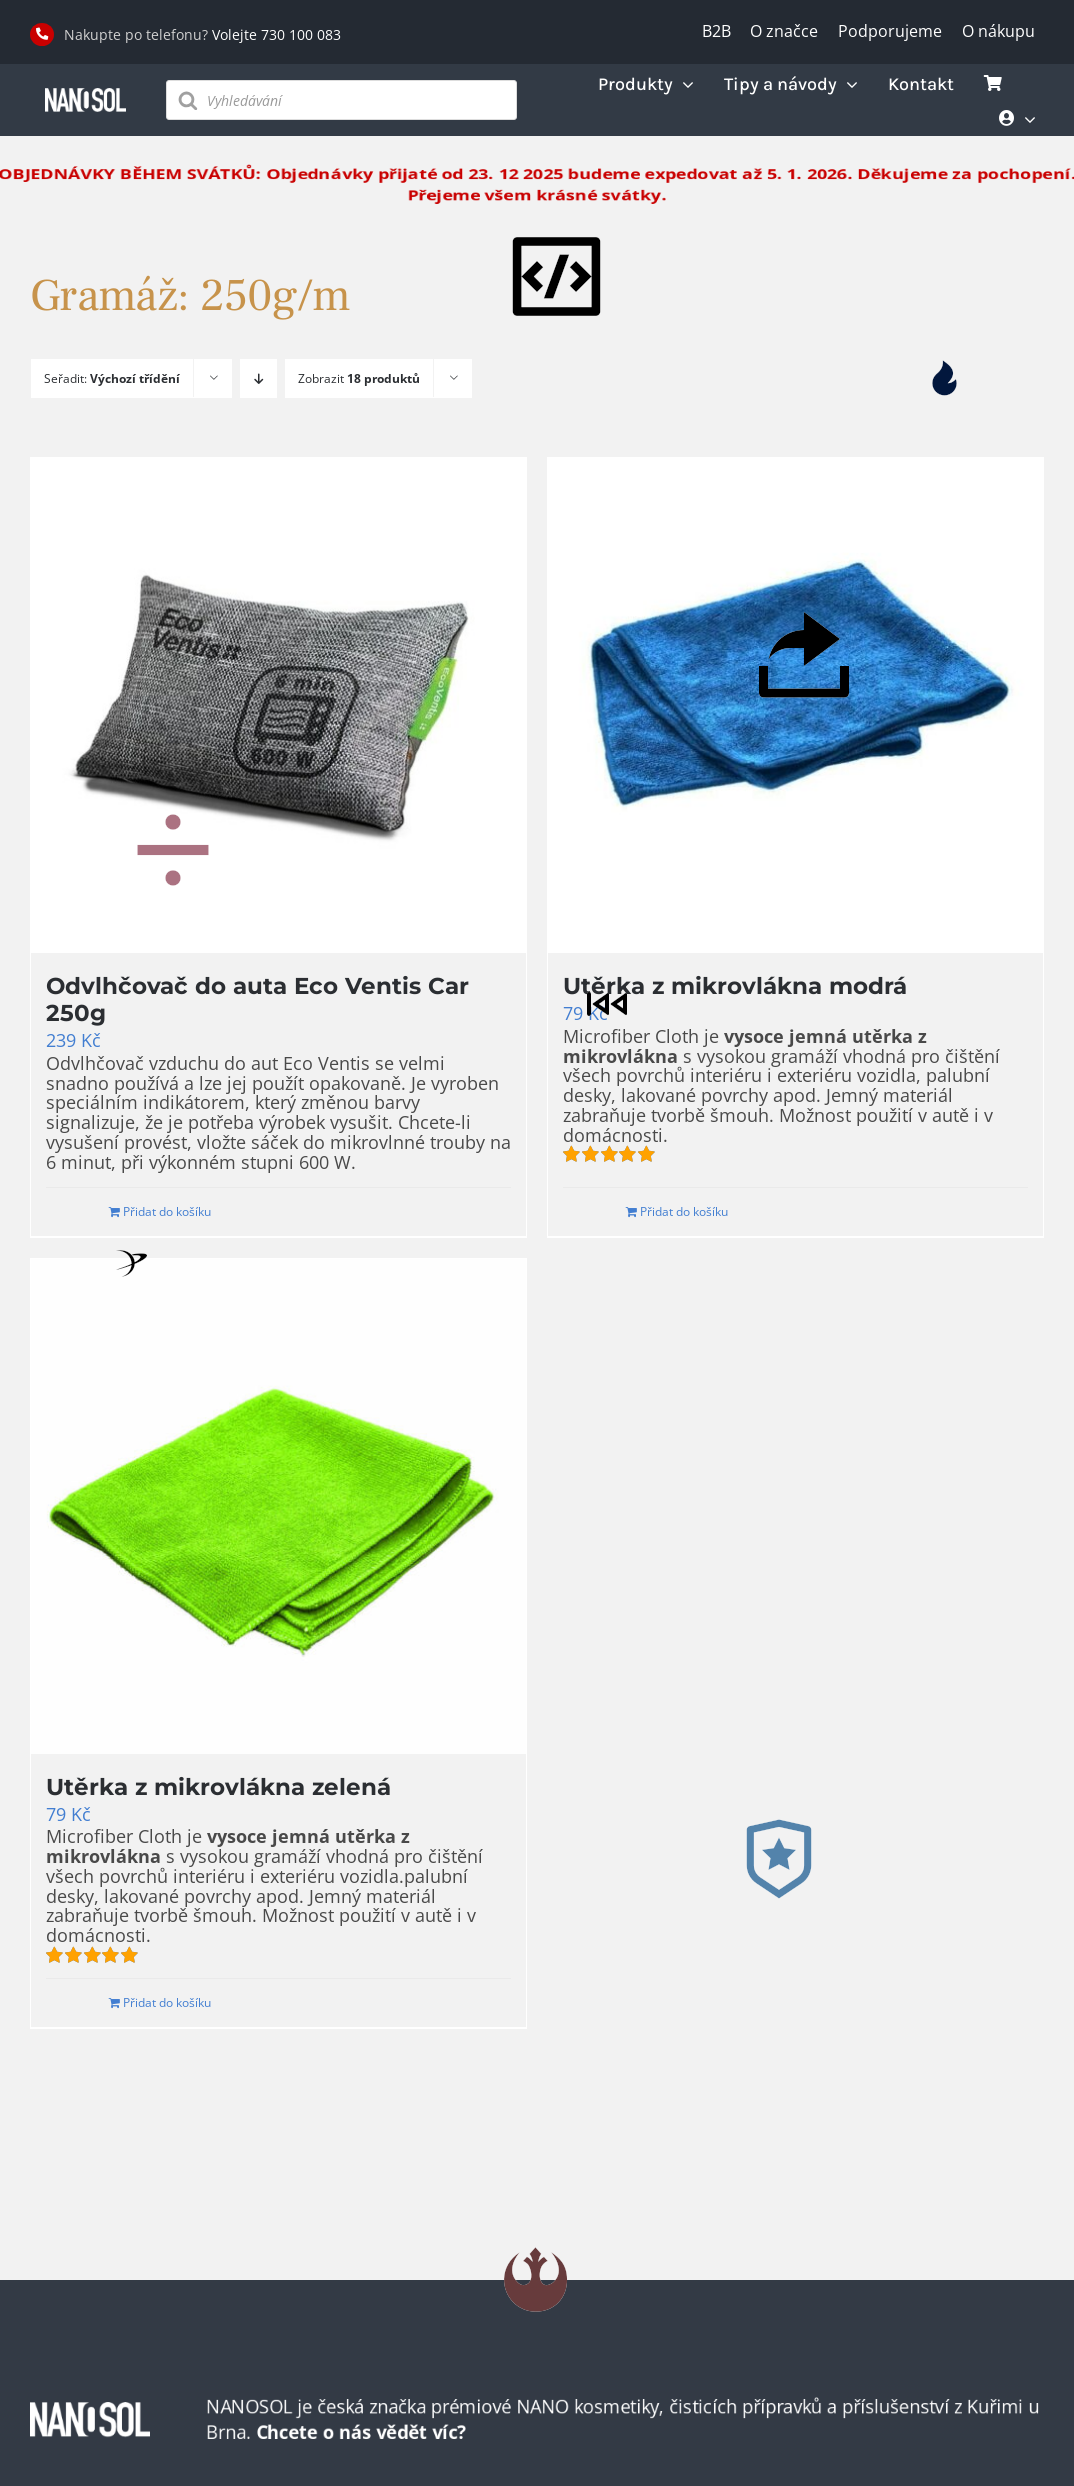 This screenshot has width=1074, height=2486. What do you see at coordinates (131, 1263) in the screenshot?
I see `visit The Planetary Society website` at bounding box center [131, 1263].